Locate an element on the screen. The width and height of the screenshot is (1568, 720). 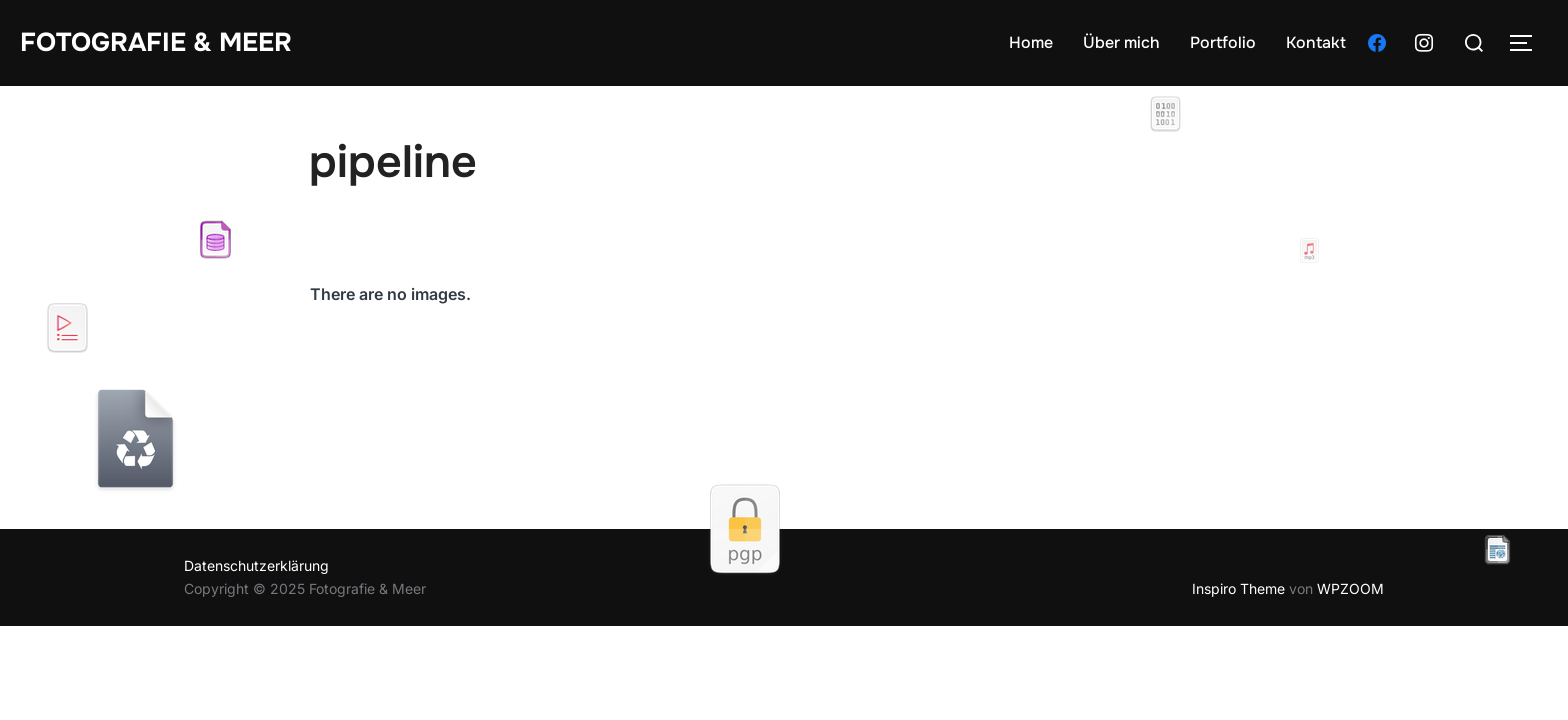
an audio playlist file is located at coordinates (67, 327).